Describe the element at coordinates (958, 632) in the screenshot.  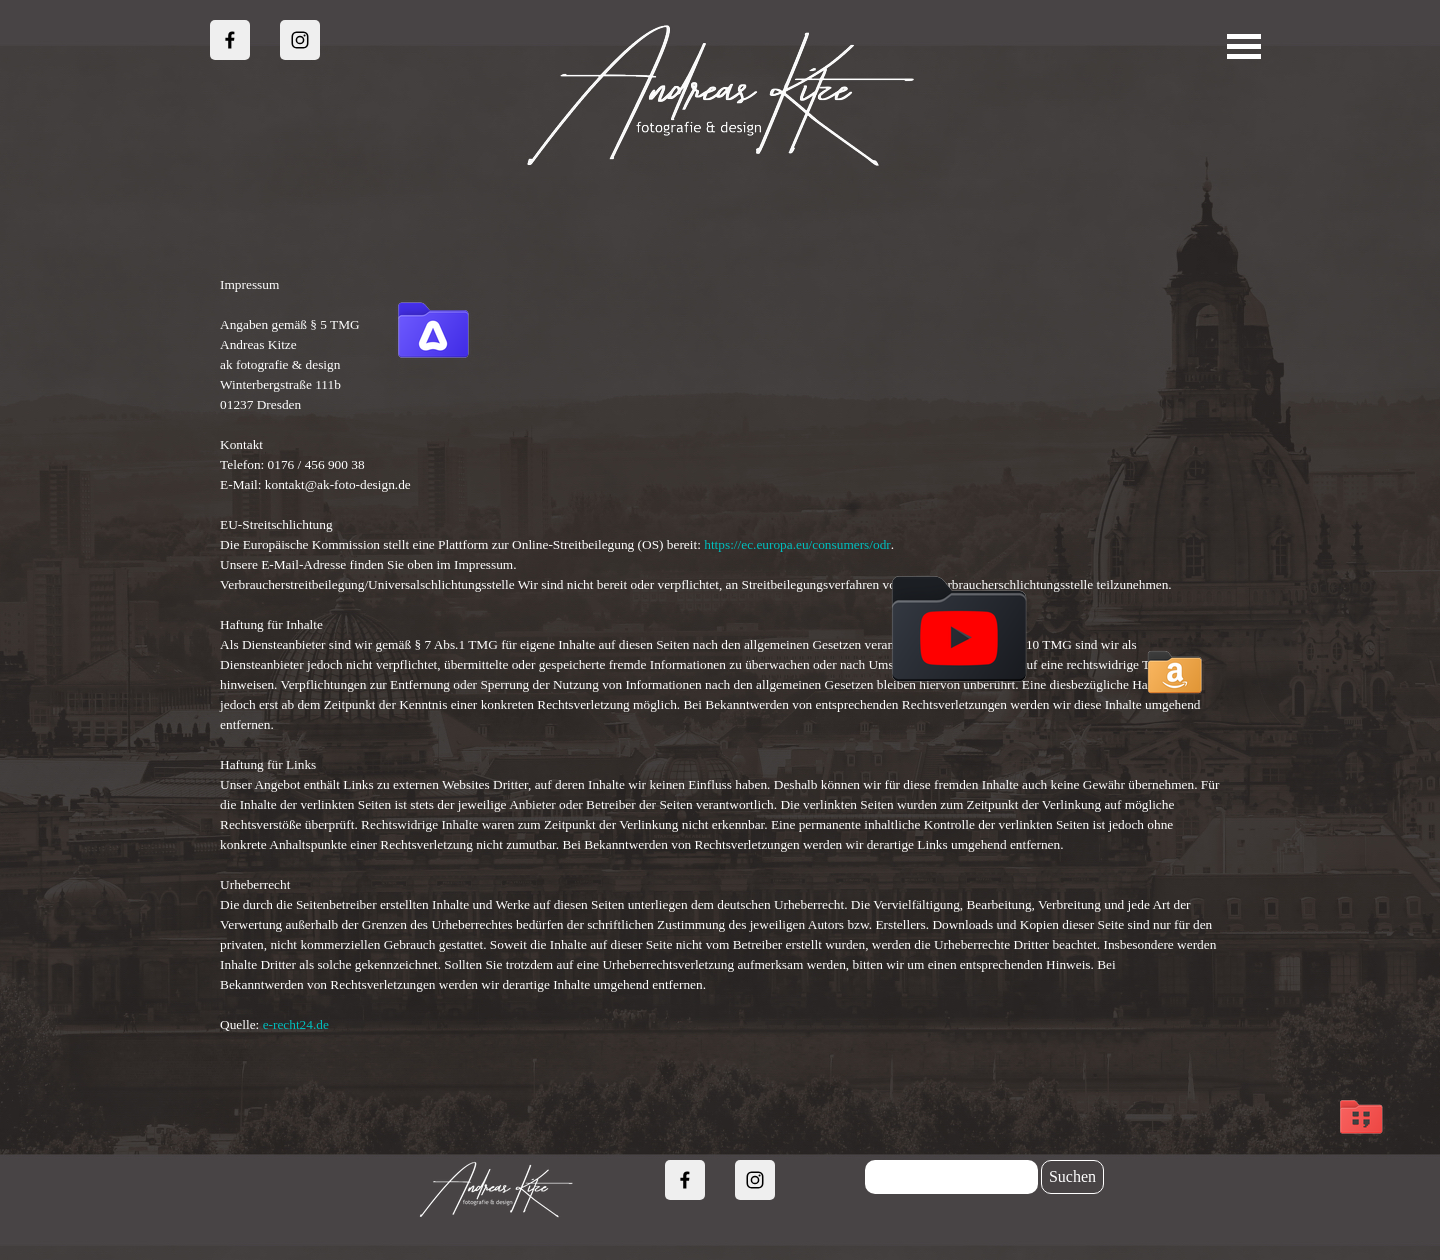
I see `open folder containing youtube downloads` at that location.